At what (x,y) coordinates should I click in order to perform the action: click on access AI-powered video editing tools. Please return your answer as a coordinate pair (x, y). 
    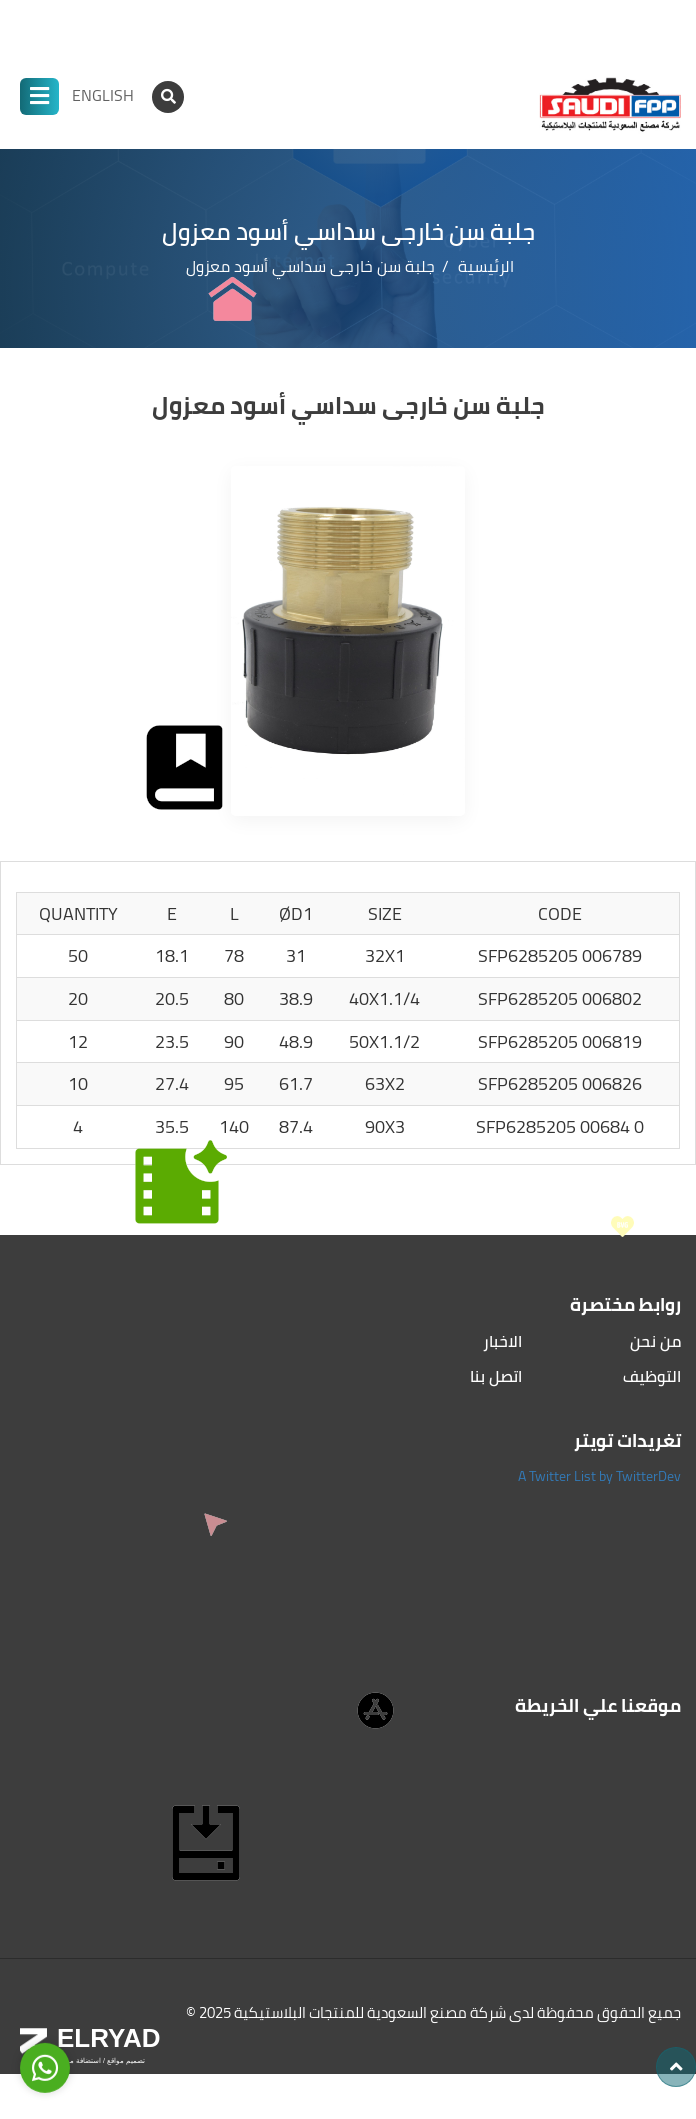
    Looking at the image, I should click on (177, 1186).